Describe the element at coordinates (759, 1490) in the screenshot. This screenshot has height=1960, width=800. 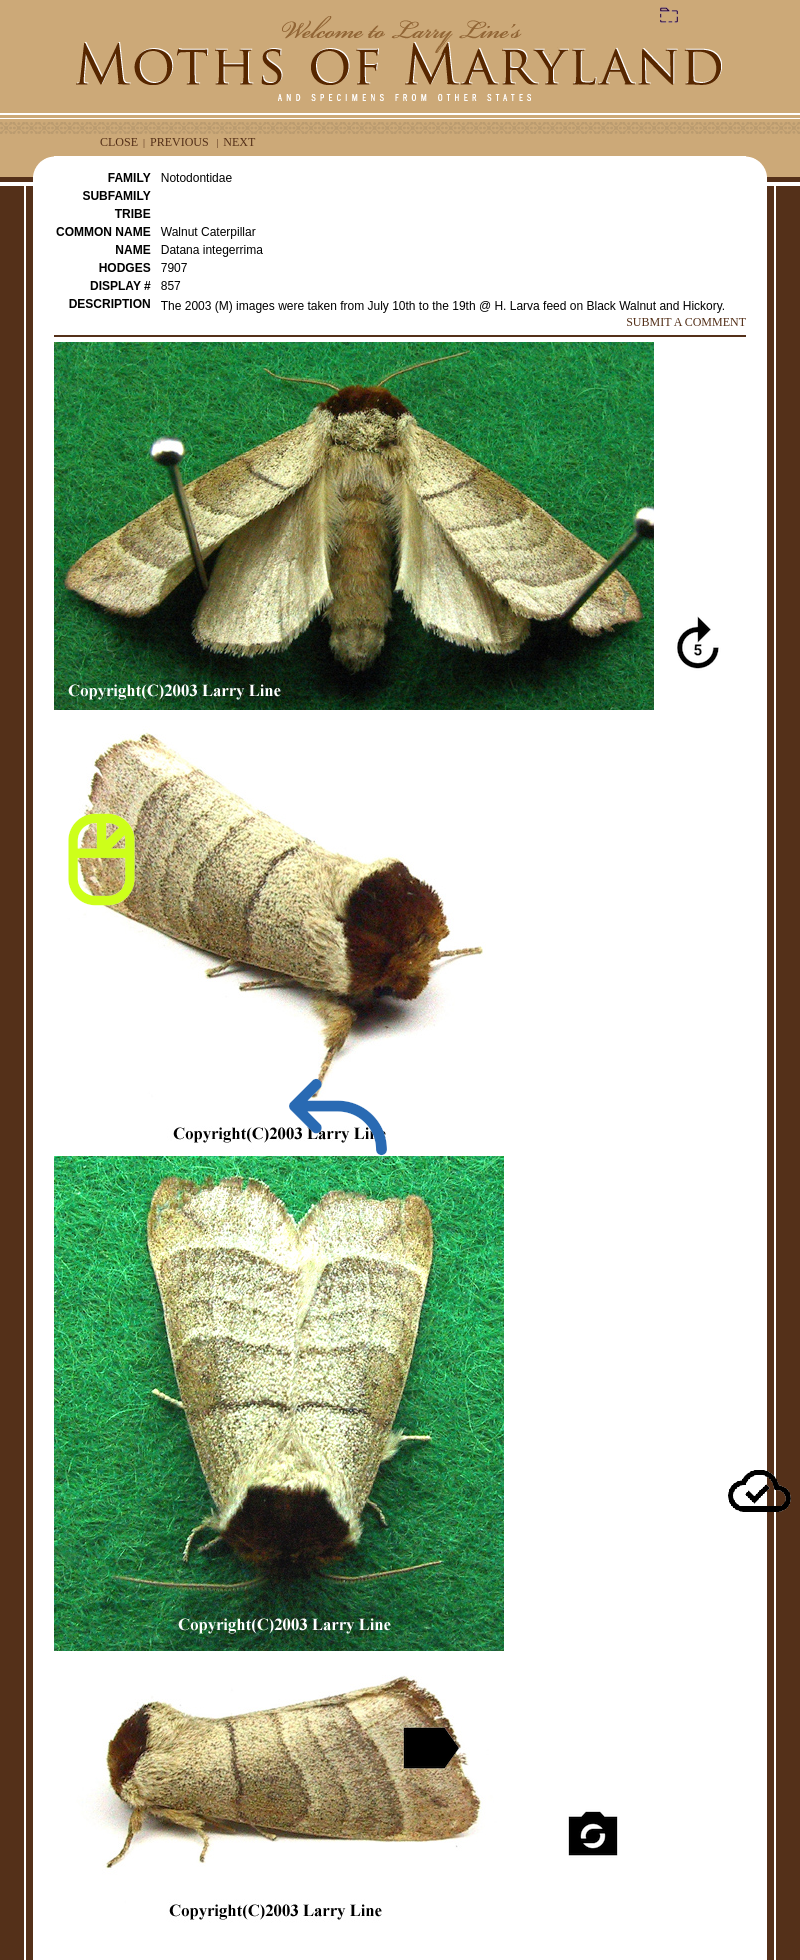
I see `file successfully uploaded to cloud` at that location.